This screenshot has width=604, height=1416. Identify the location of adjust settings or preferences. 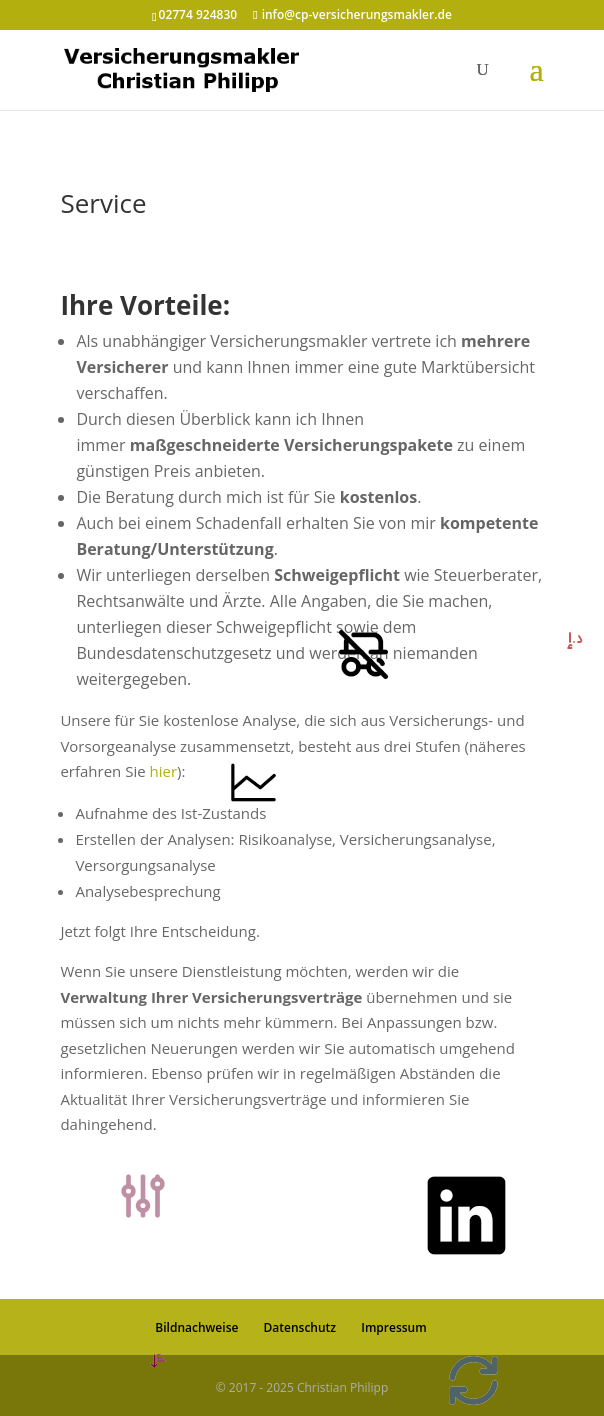
(143, 1196).